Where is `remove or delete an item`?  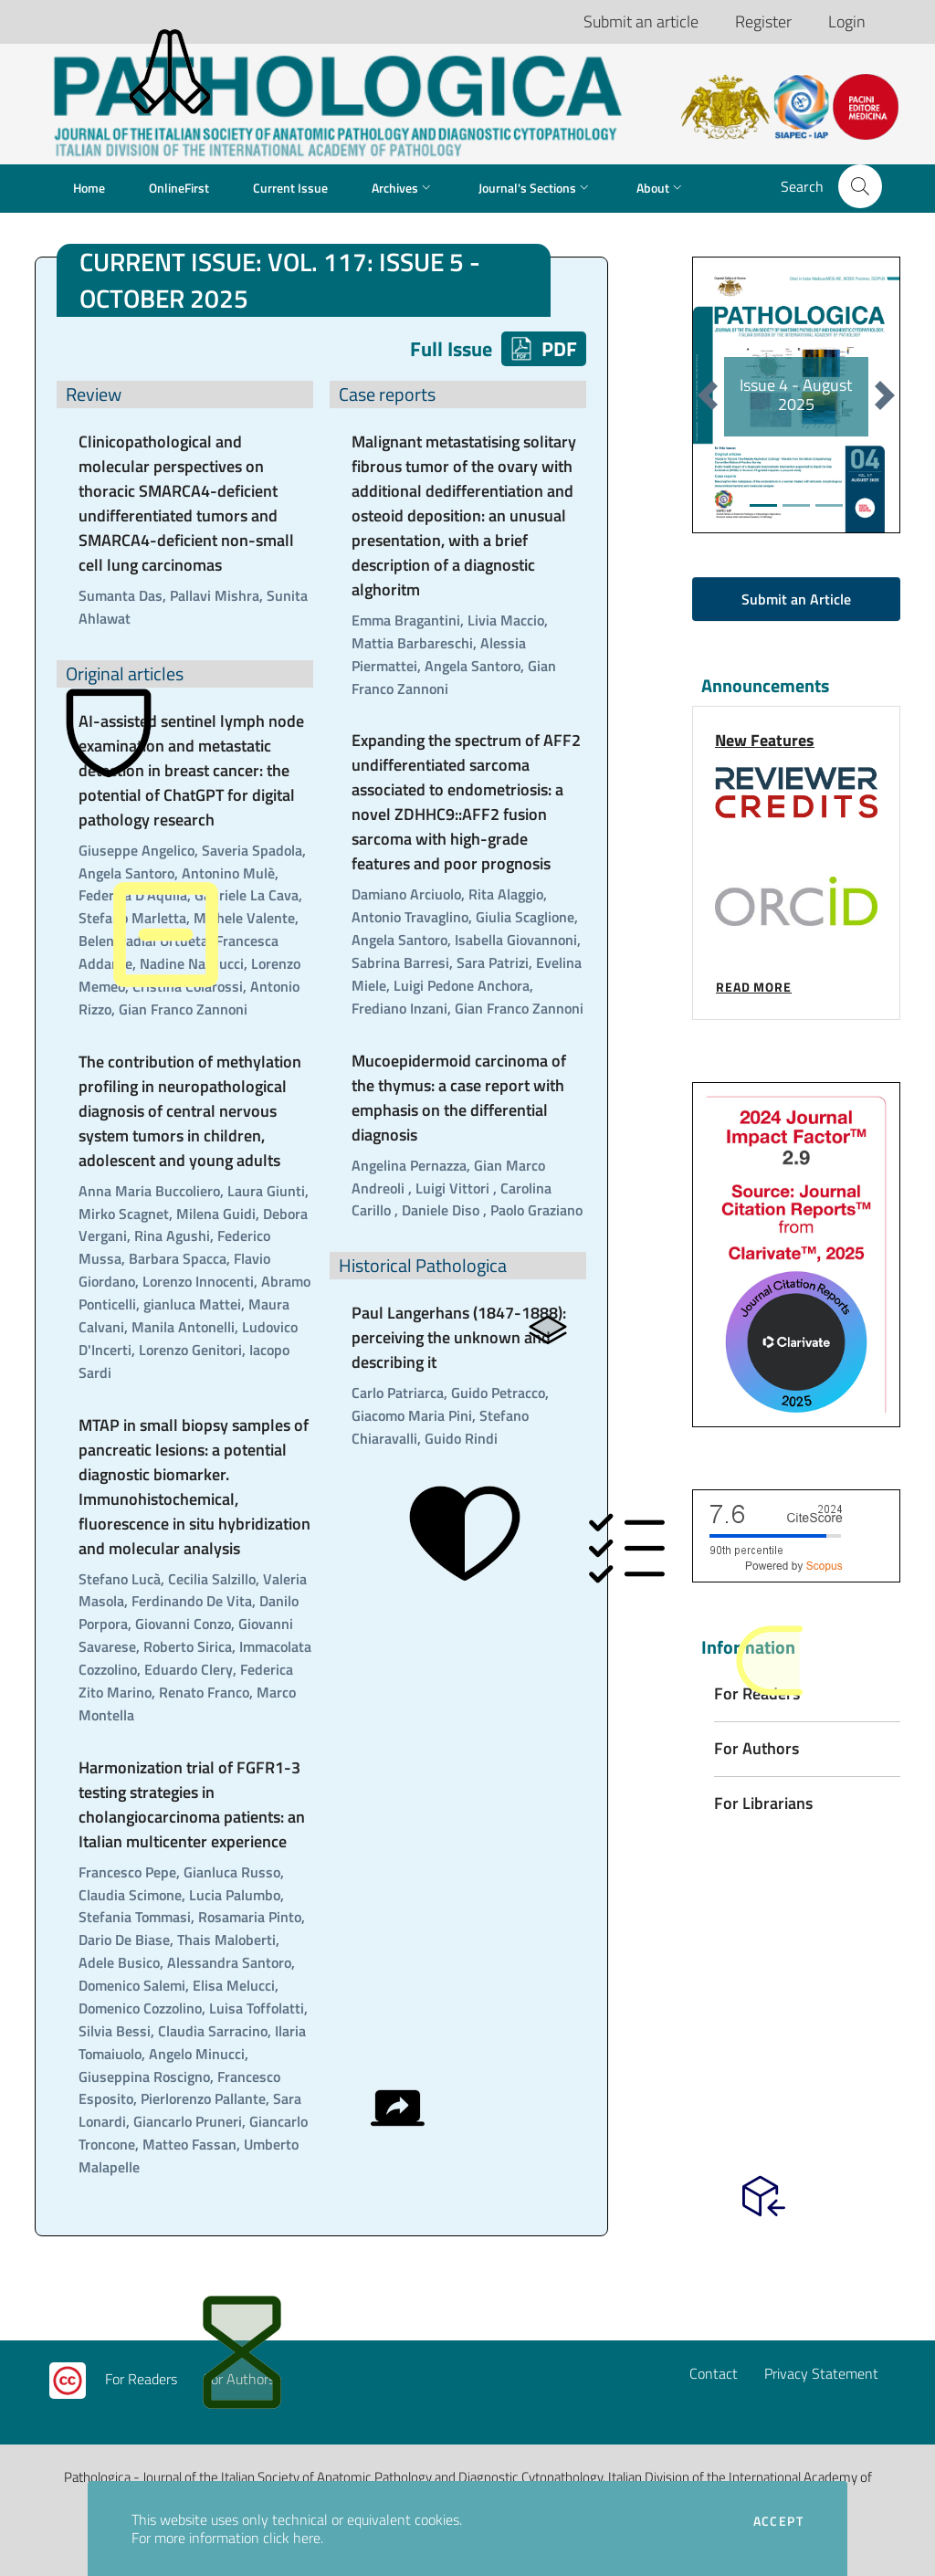
remove or delete an item is located at coordinates (165, 934).